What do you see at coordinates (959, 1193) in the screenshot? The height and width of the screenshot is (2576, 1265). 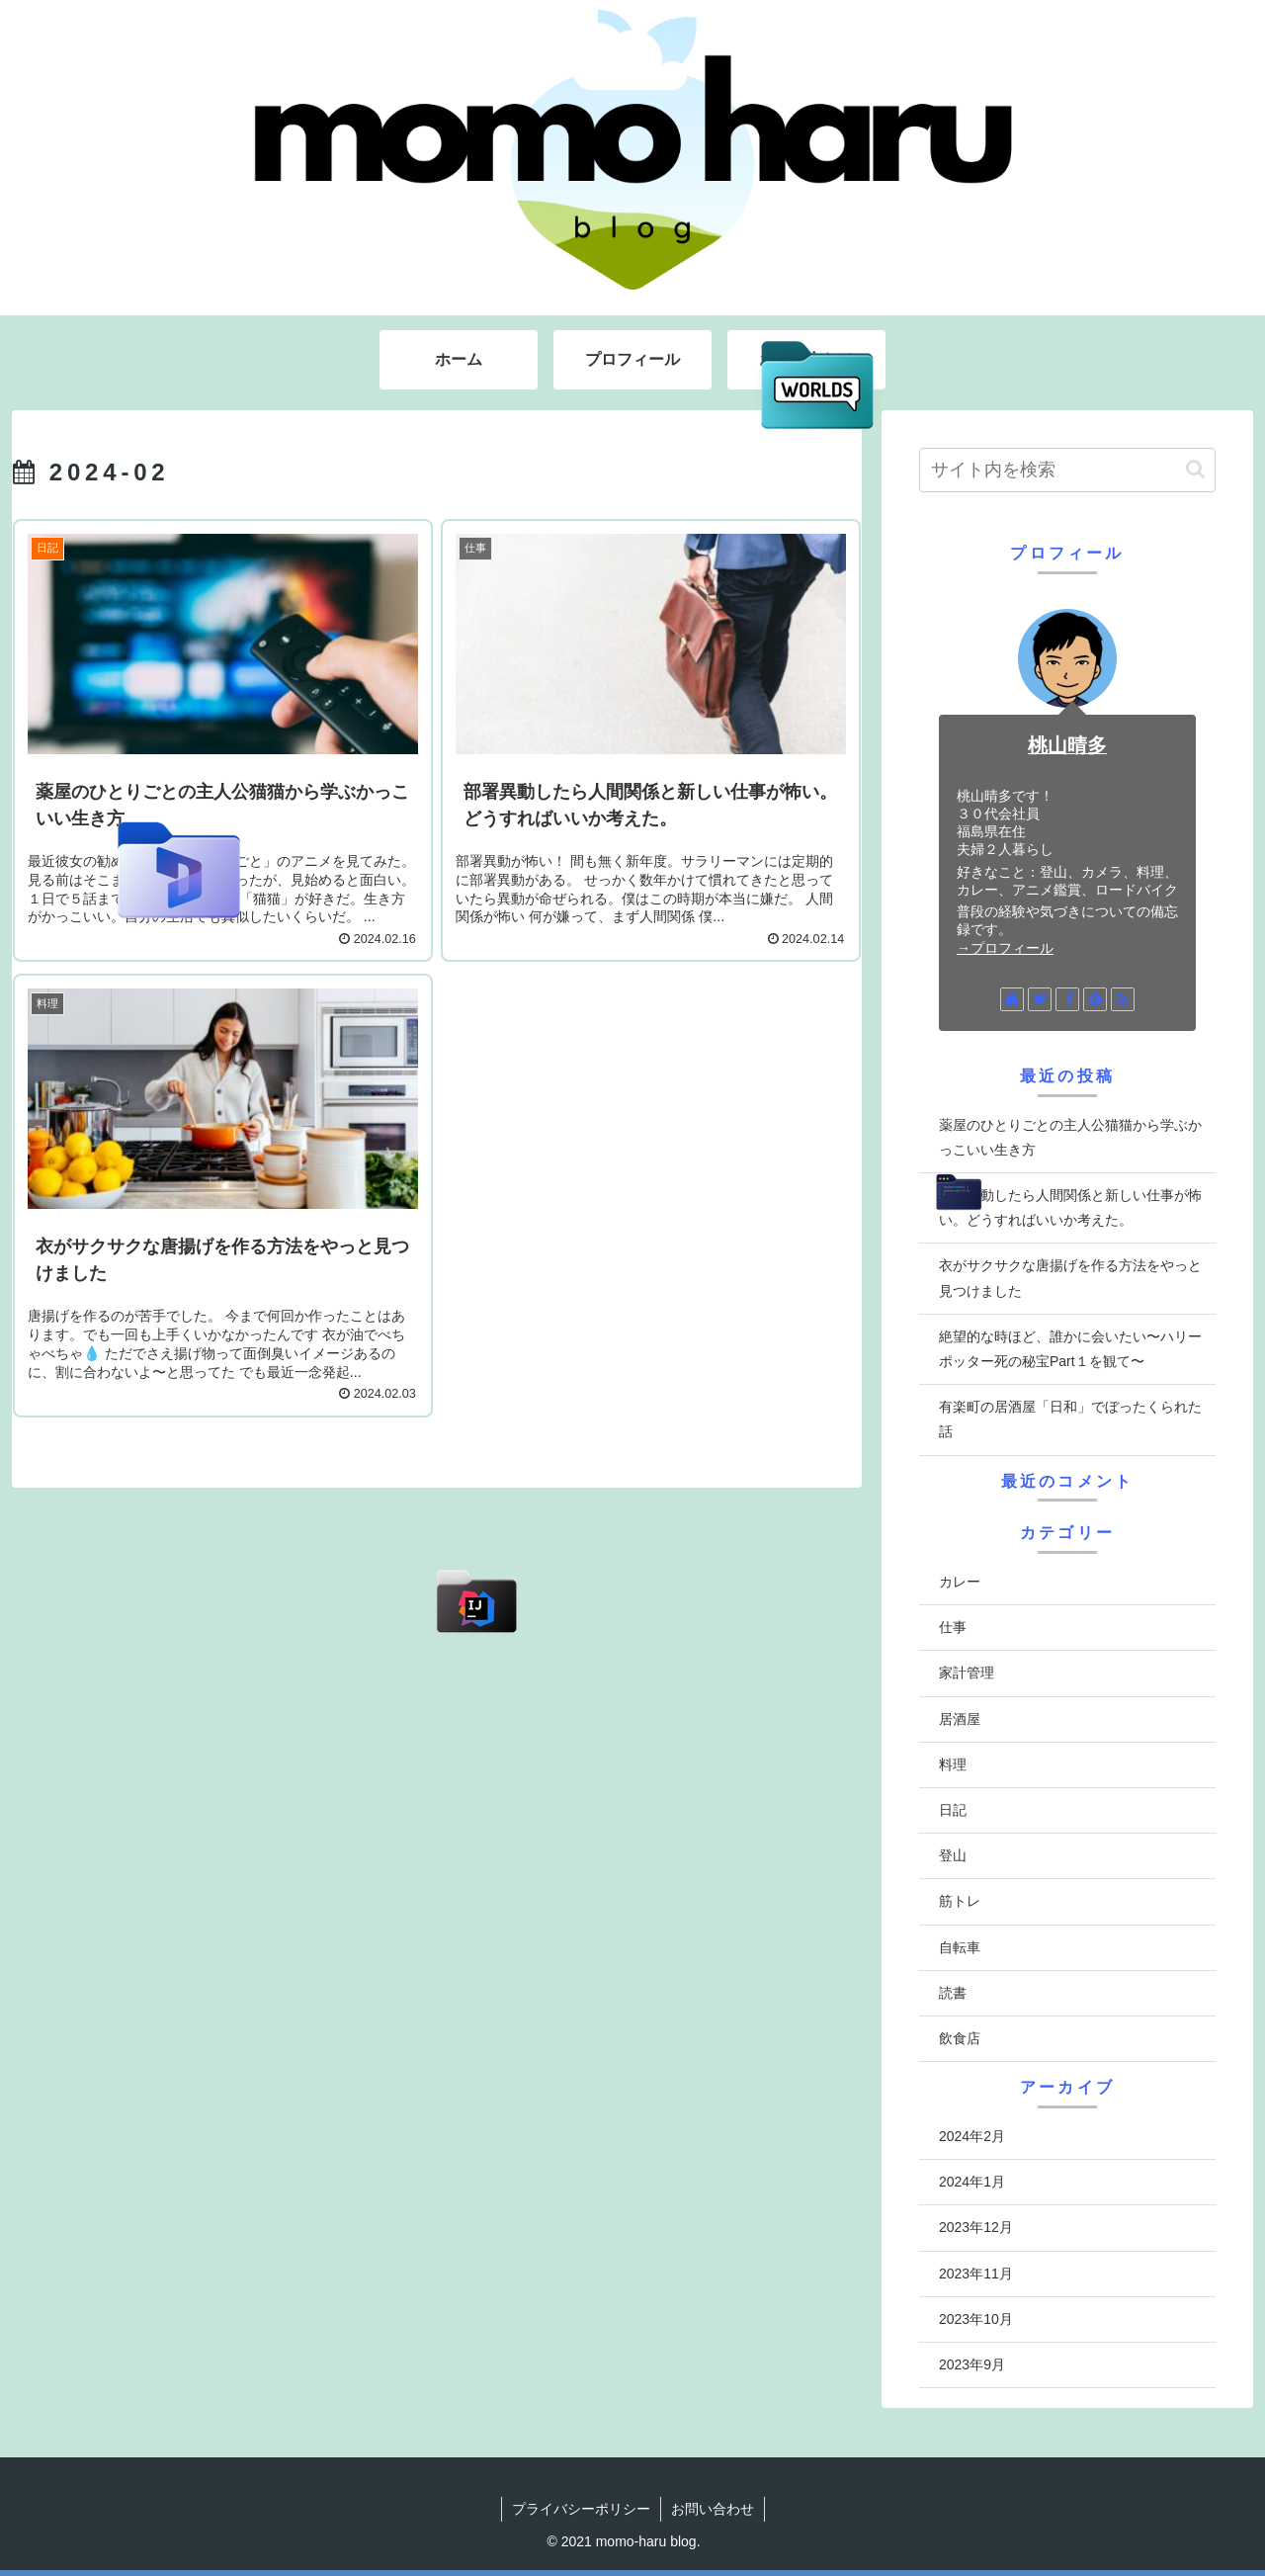 I see `open programming projects folder` at bounding box center [959, 1193].